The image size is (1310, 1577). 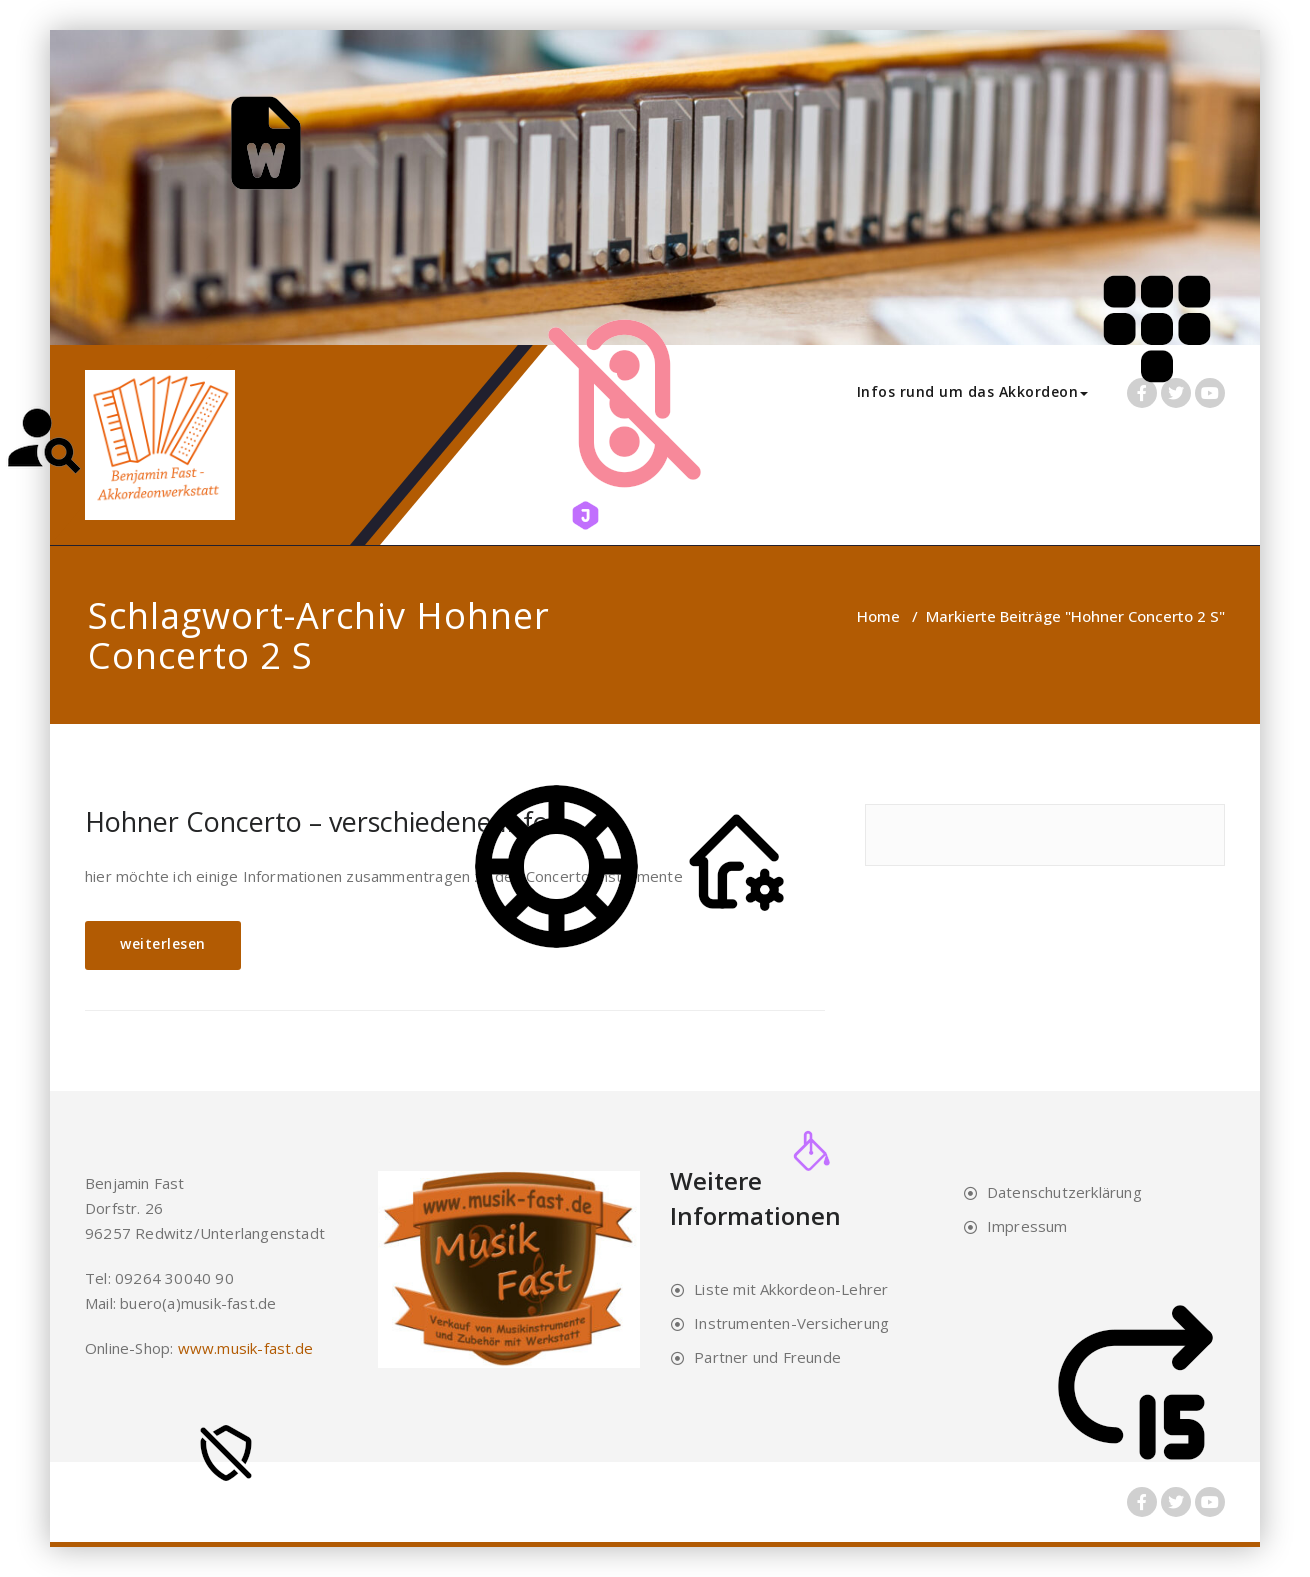 I want to click on skip forward 15 seconds, so click(x=1139, y=1386).